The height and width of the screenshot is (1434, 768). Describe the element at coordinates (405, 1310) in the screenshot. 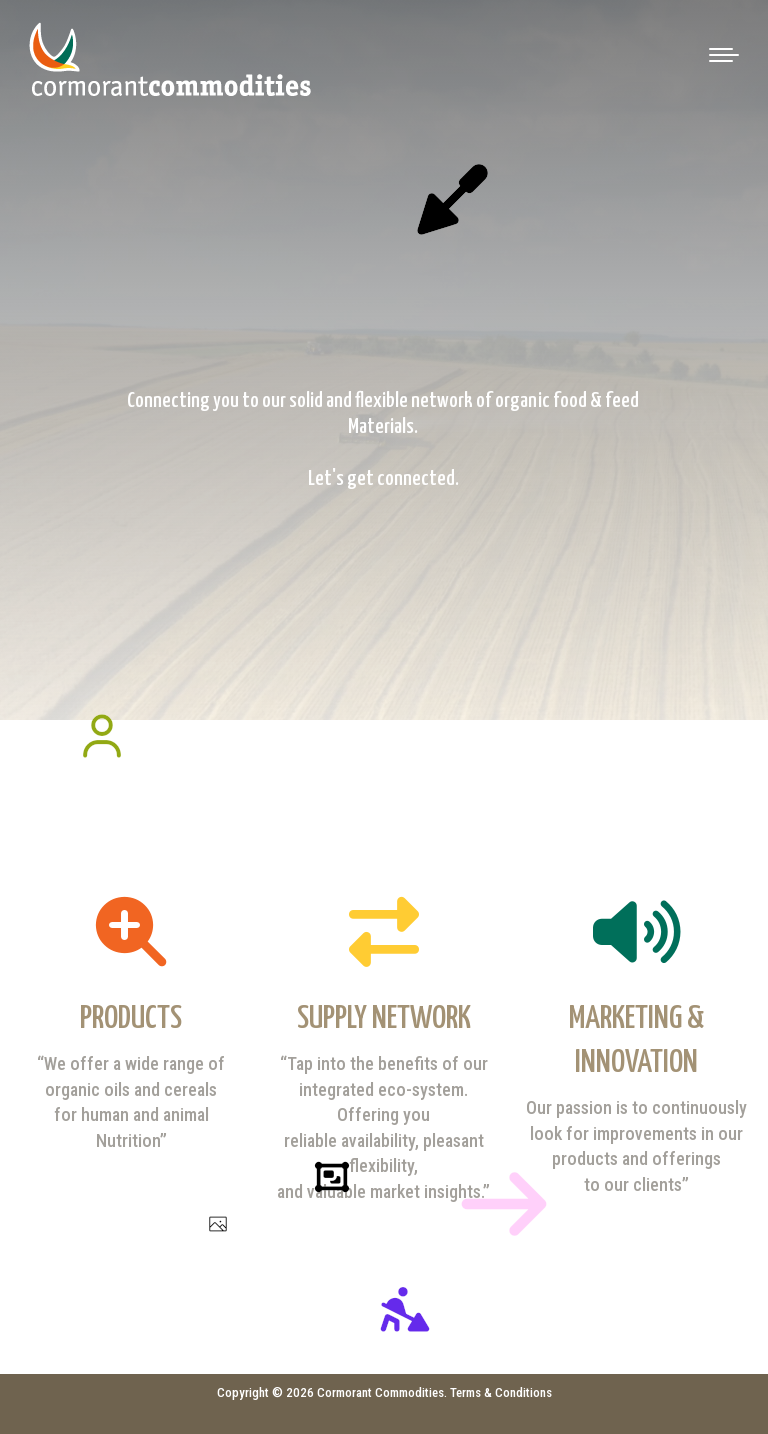

I see `indicates construction or maintenance in progress` at that location.